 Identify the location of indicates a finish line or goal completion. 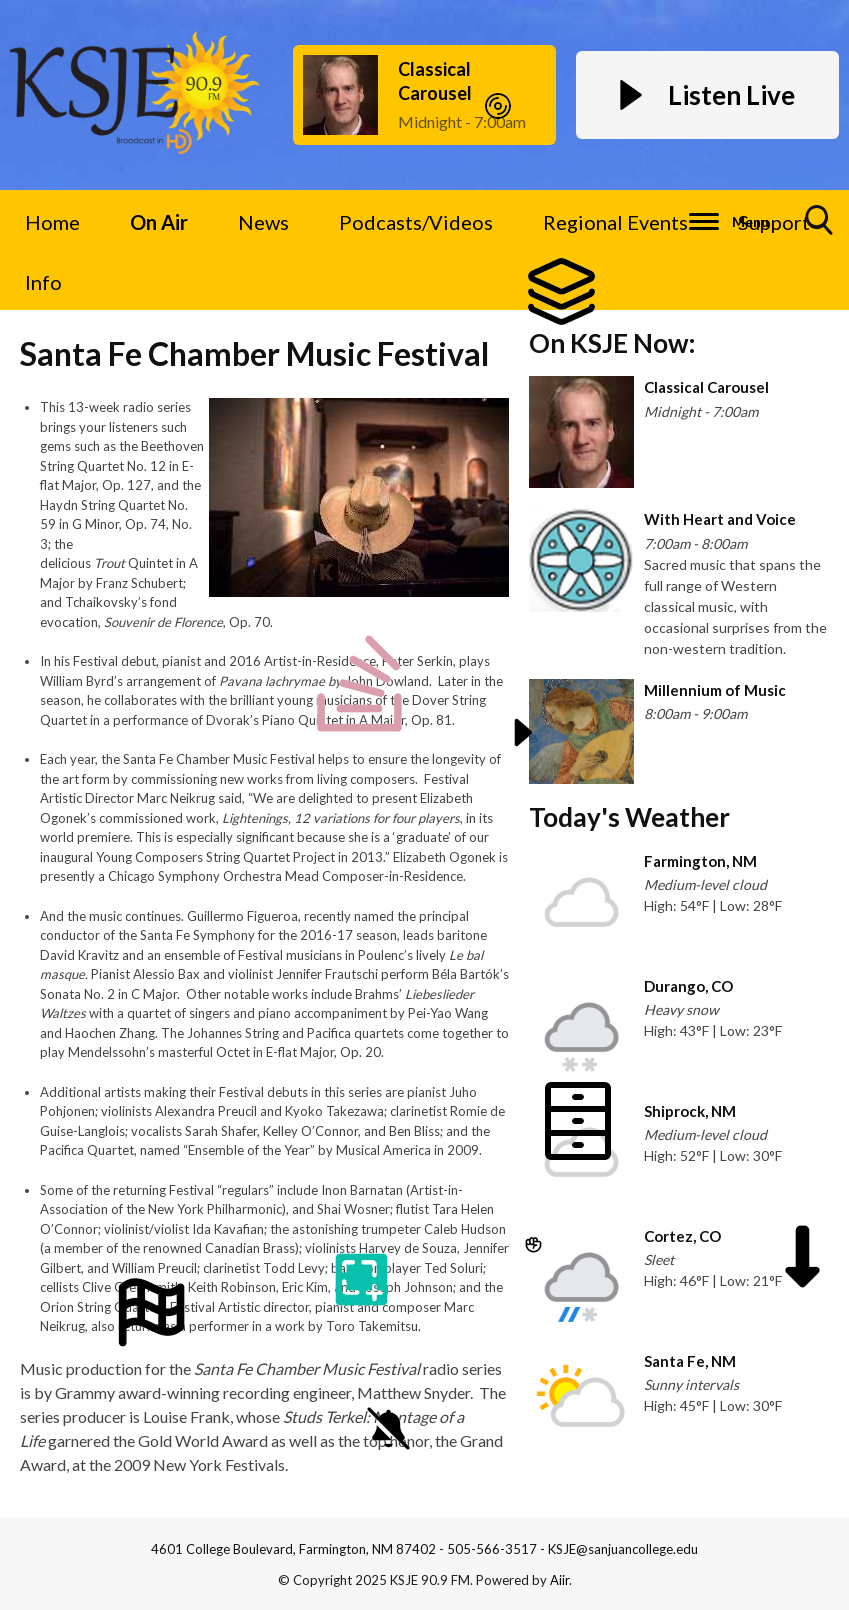
(149, 1311).